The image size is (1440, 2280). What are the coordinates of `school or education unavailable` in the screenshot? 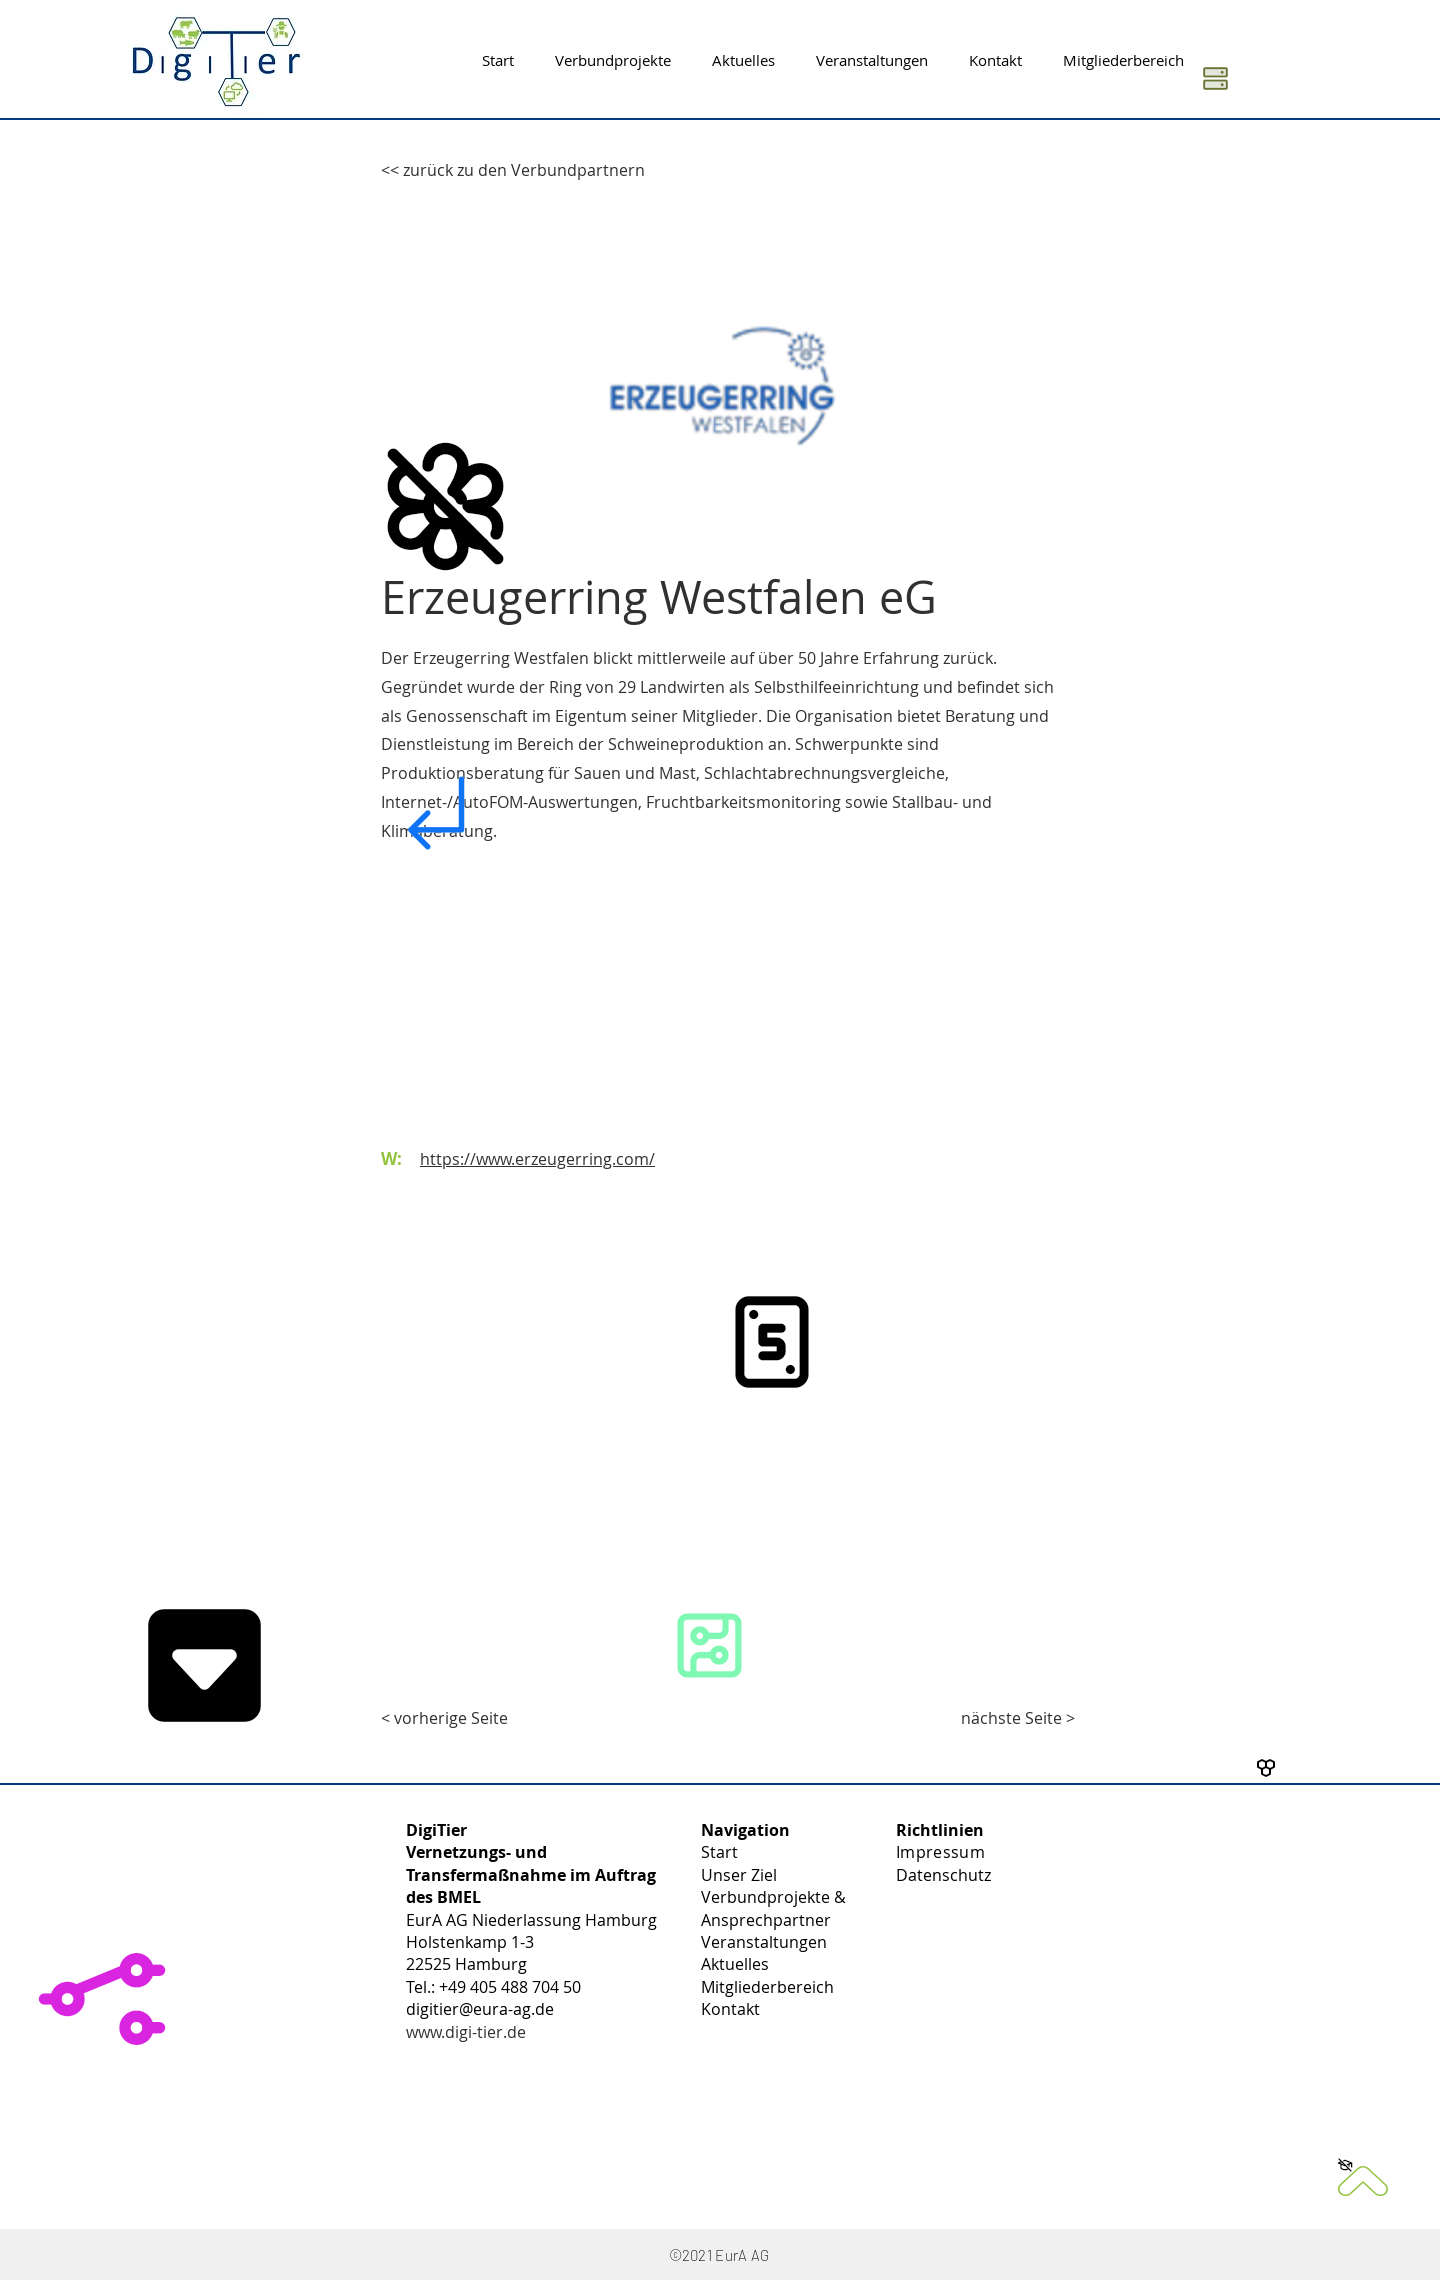 It's located at (1345, 2165).